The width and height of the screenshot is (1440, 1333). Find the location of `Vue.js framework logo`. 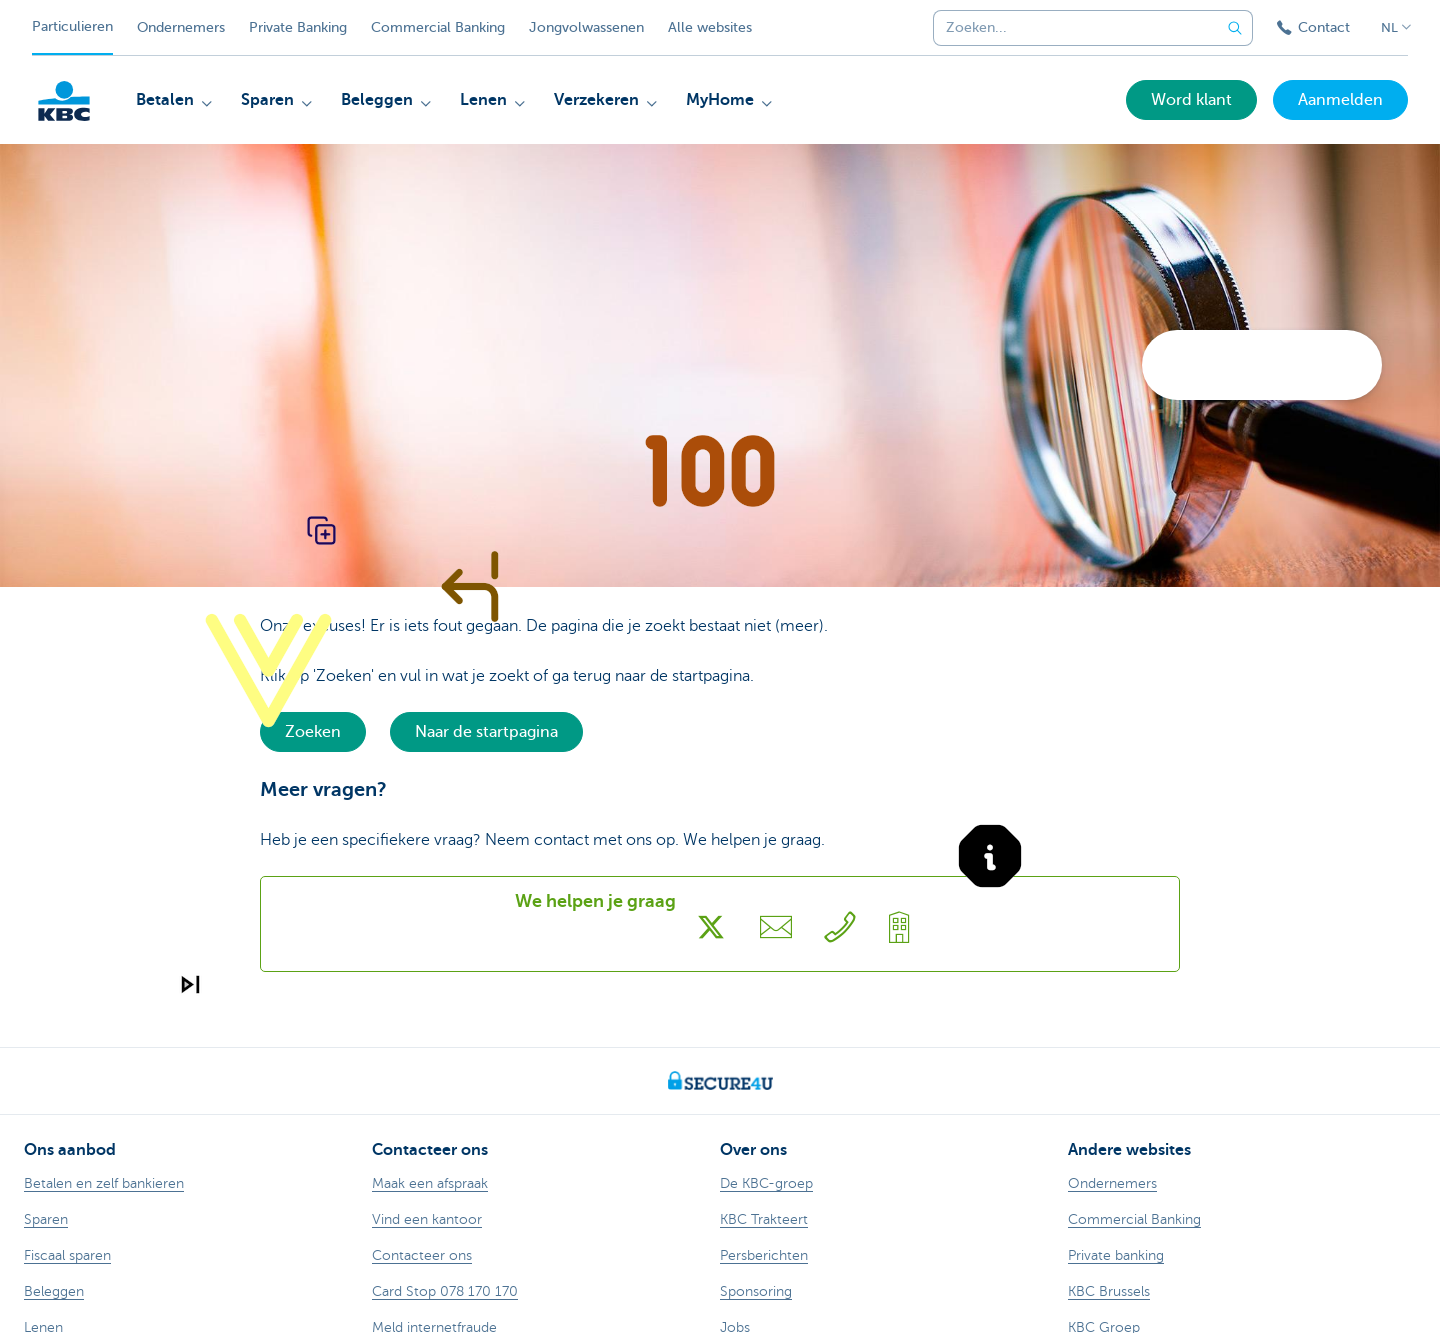

Vue.js framework logo is located at coordinates (268, 670).